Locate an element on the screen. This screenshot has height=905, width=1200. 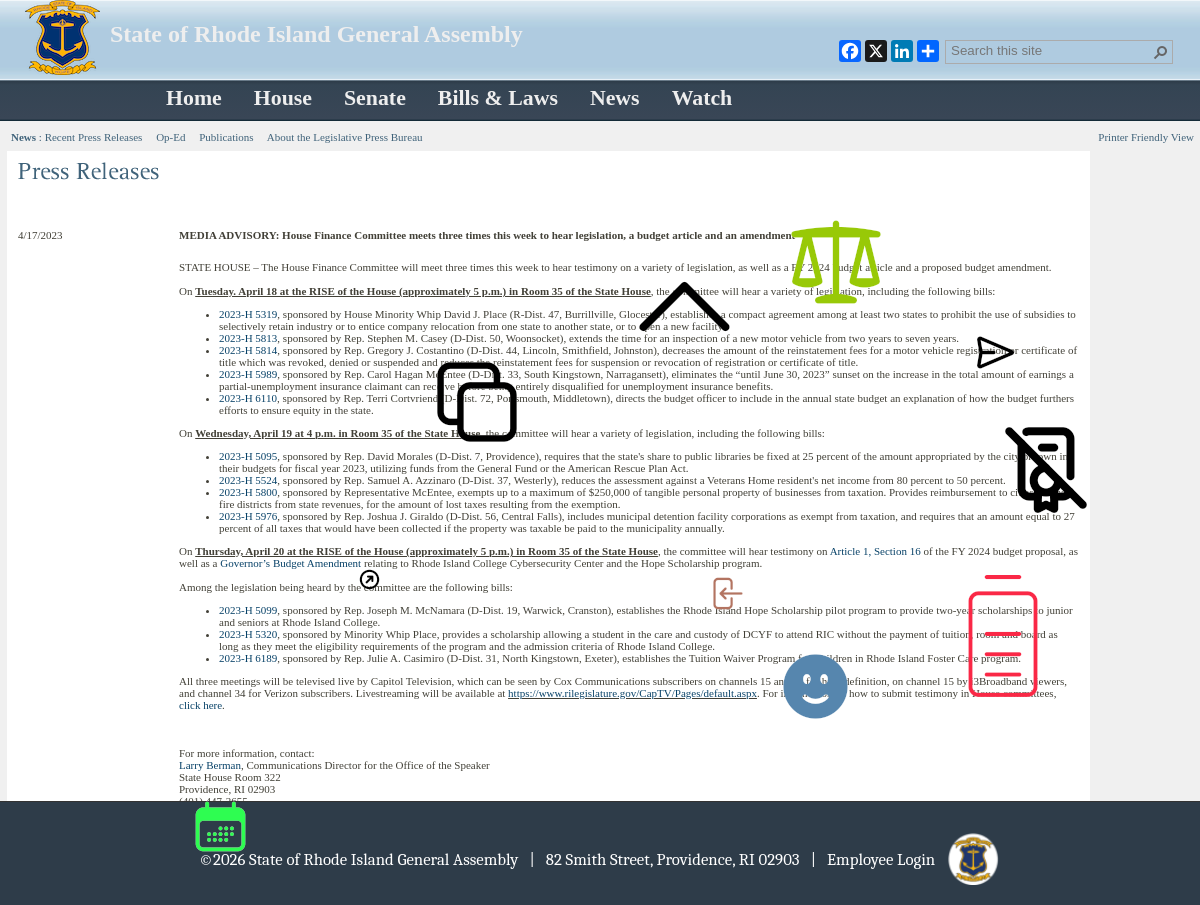
log out of your account is located at coordinates (725, 593).